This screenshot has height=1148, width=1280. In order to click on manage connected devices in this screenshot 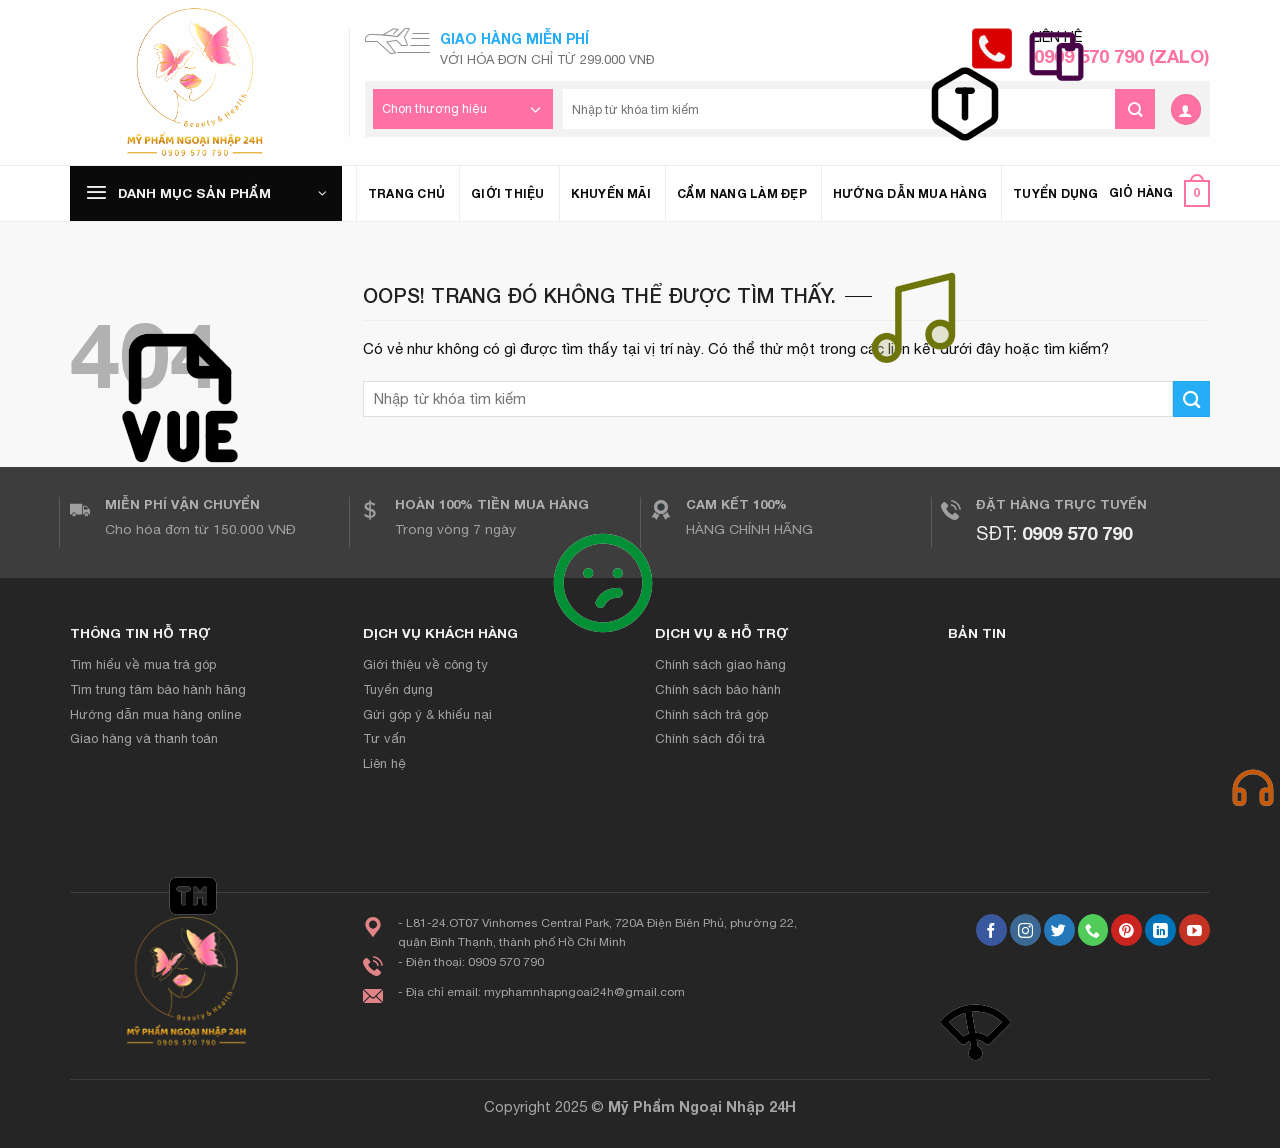, I will do `click(1056, 56)`.